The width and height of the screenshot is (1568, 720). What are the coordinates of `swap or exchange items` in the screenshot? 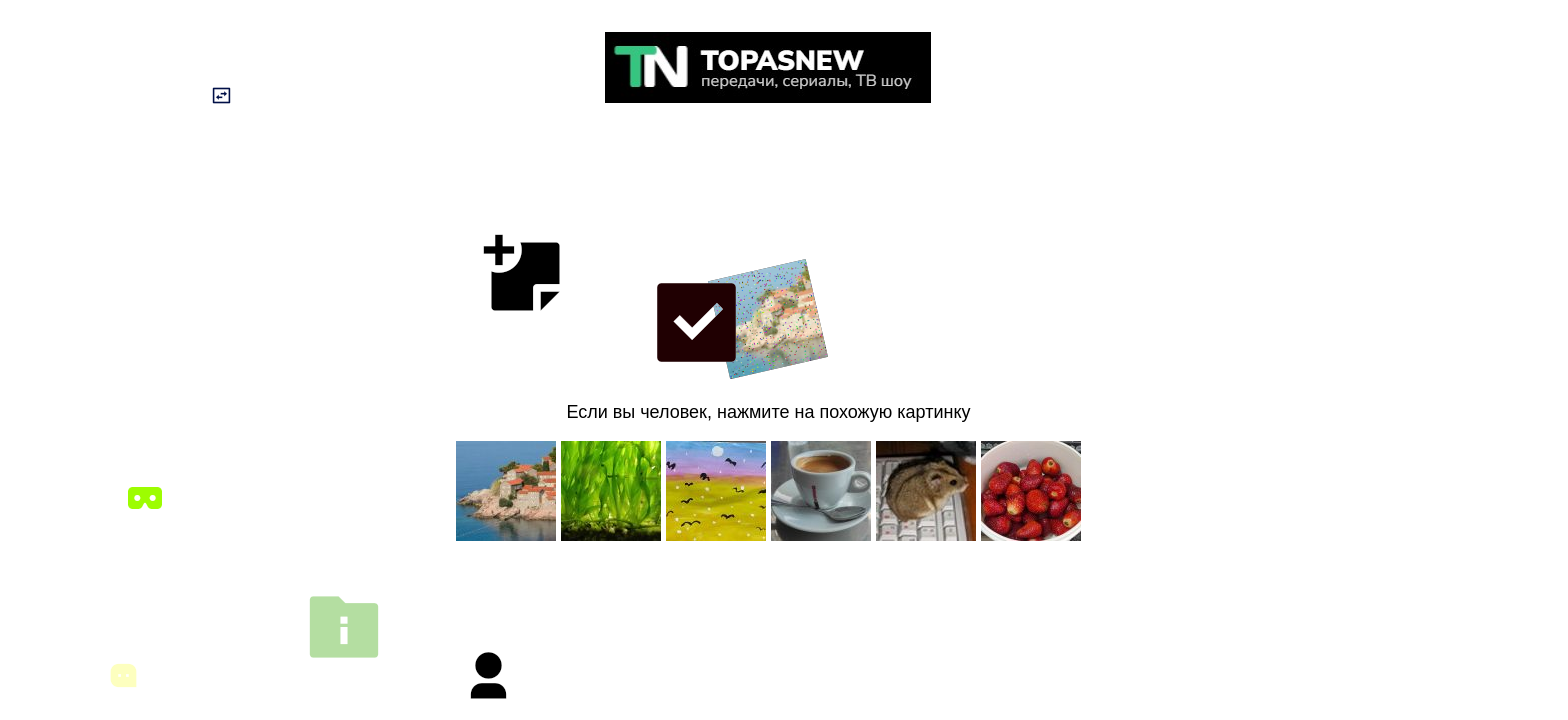 It's located at (221, 95).